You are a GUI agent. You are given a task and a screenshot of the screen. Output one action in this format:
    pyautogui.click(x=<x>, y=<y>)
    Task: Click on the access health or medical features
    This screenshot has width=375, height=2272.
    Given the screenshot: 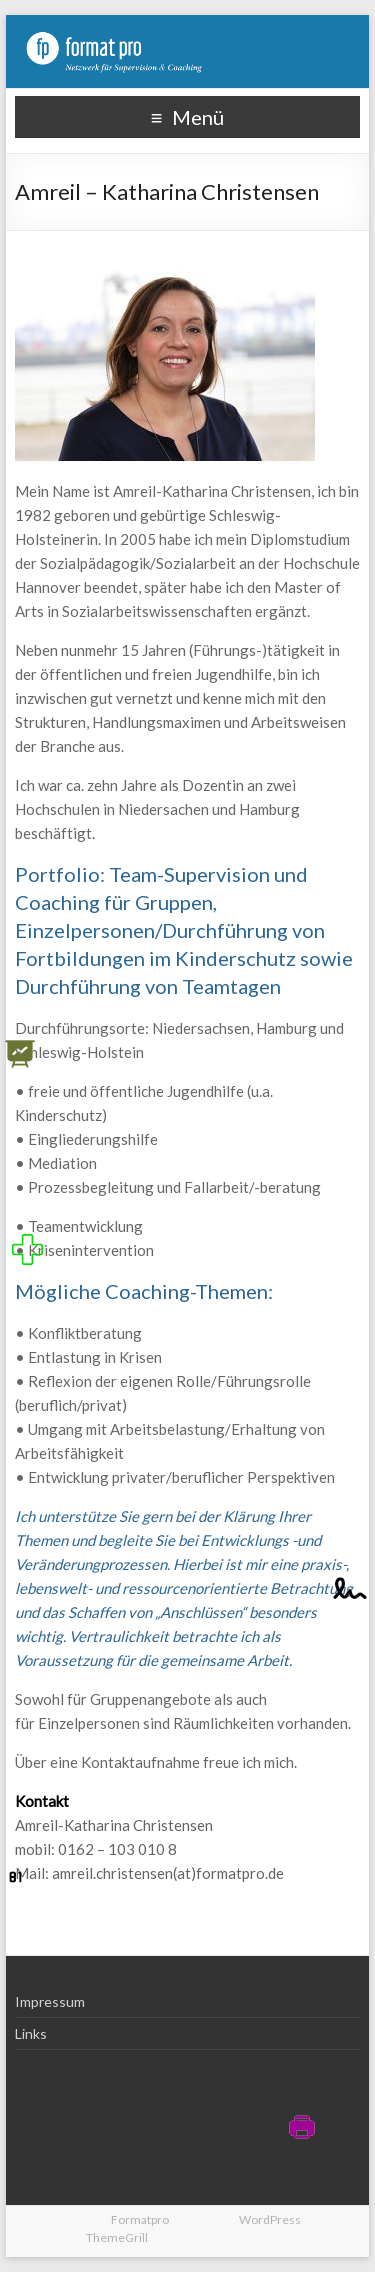 What is the action you would take?
    pyautogui.click(x=27, y=1249)
    